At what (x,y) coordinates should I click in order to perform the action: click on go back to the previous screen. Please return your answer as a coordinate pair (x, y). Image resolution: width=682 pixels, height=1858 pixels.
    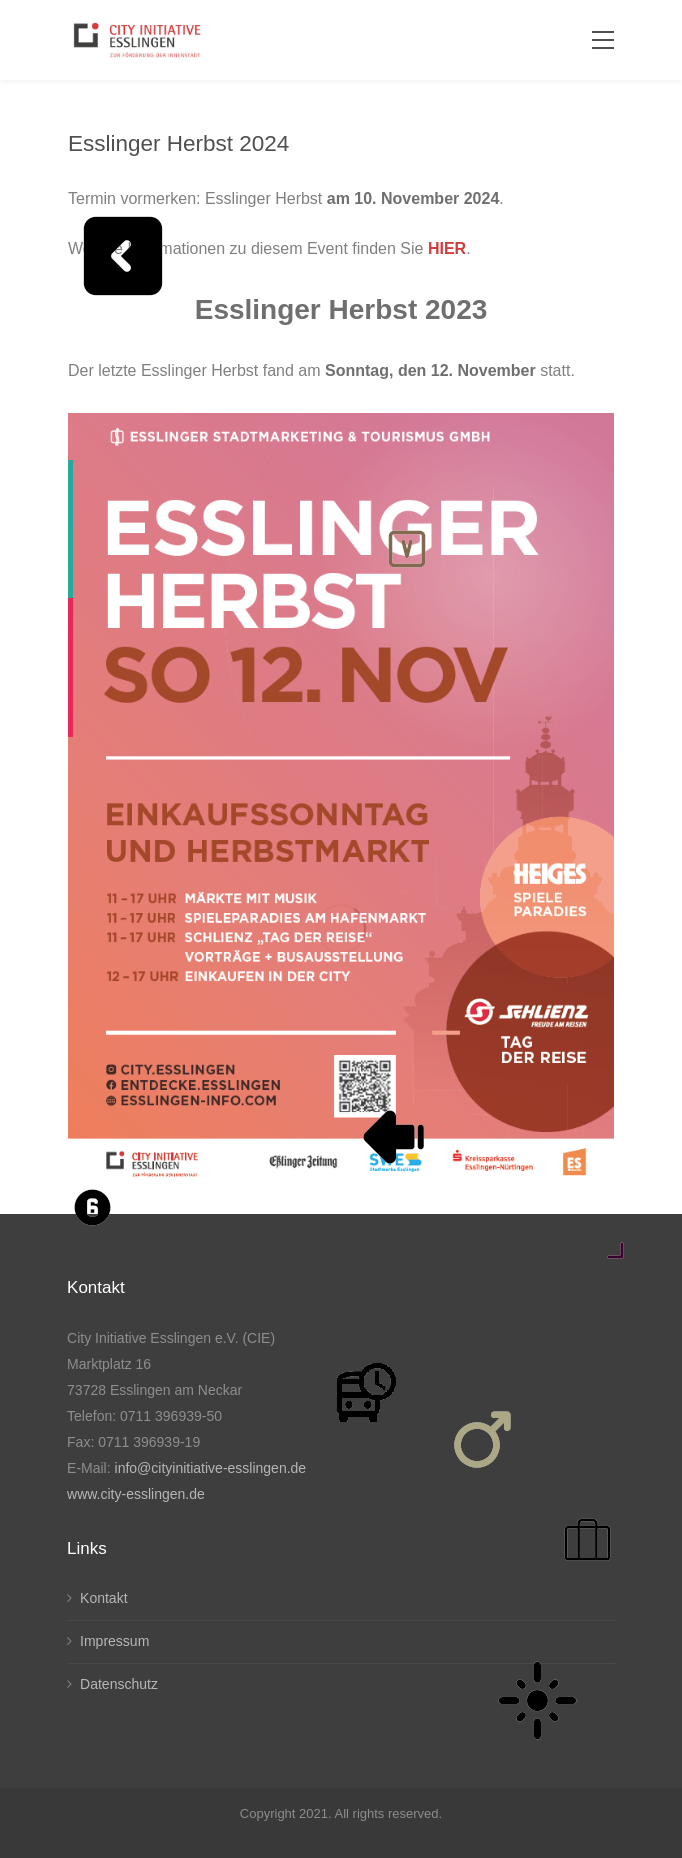
    Looking at the image, I should click on (393, 1137).